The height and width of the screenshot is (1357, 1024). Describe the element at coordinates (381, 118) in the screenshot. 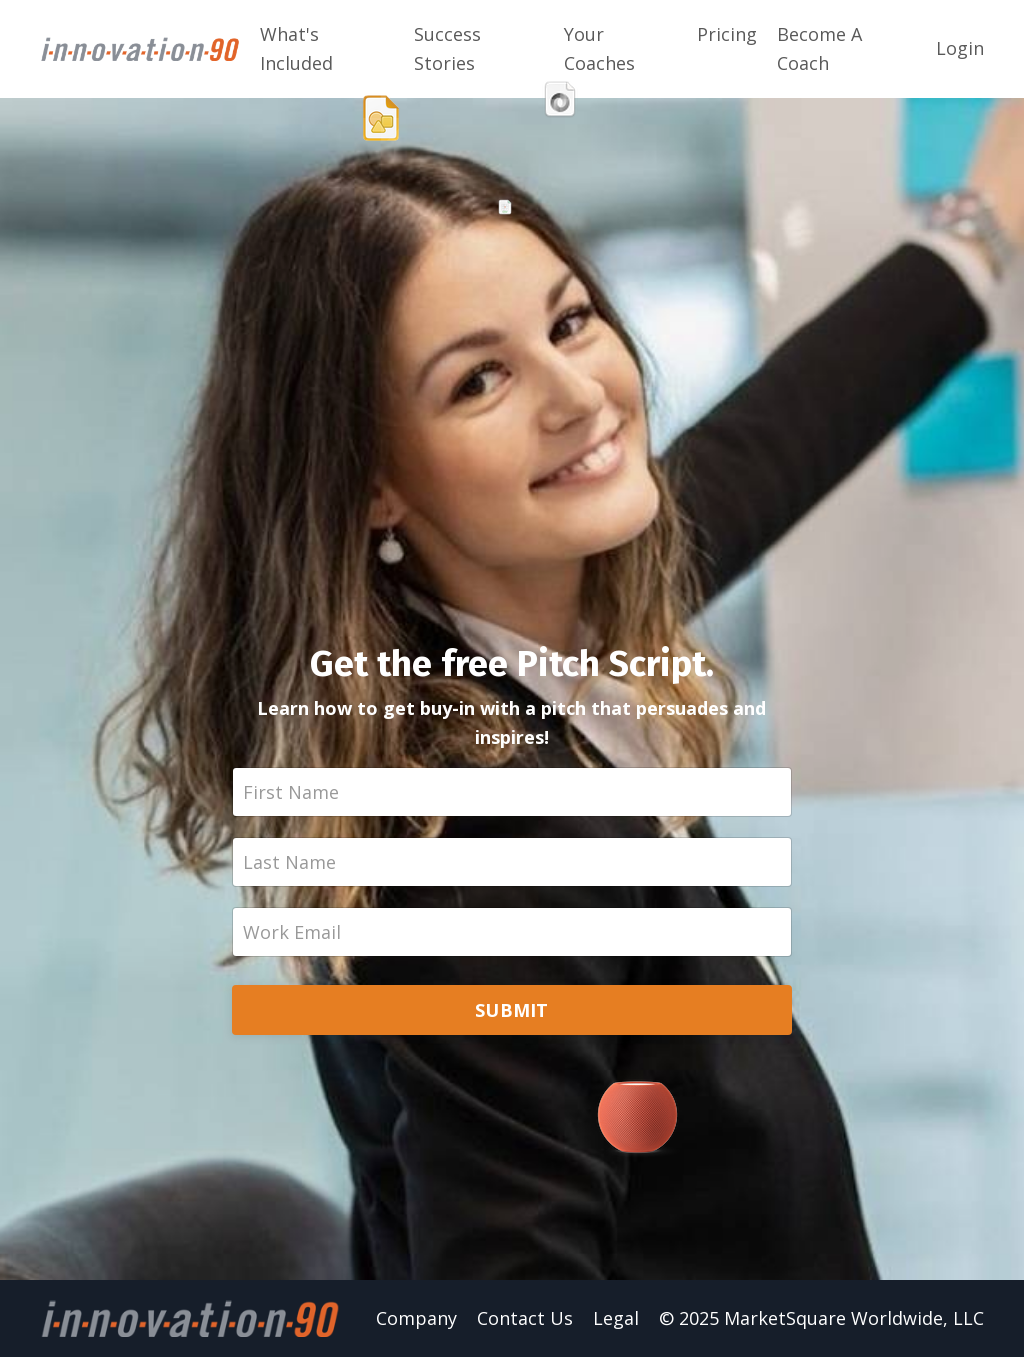

I see `a libreoffice draw document file` at that location.